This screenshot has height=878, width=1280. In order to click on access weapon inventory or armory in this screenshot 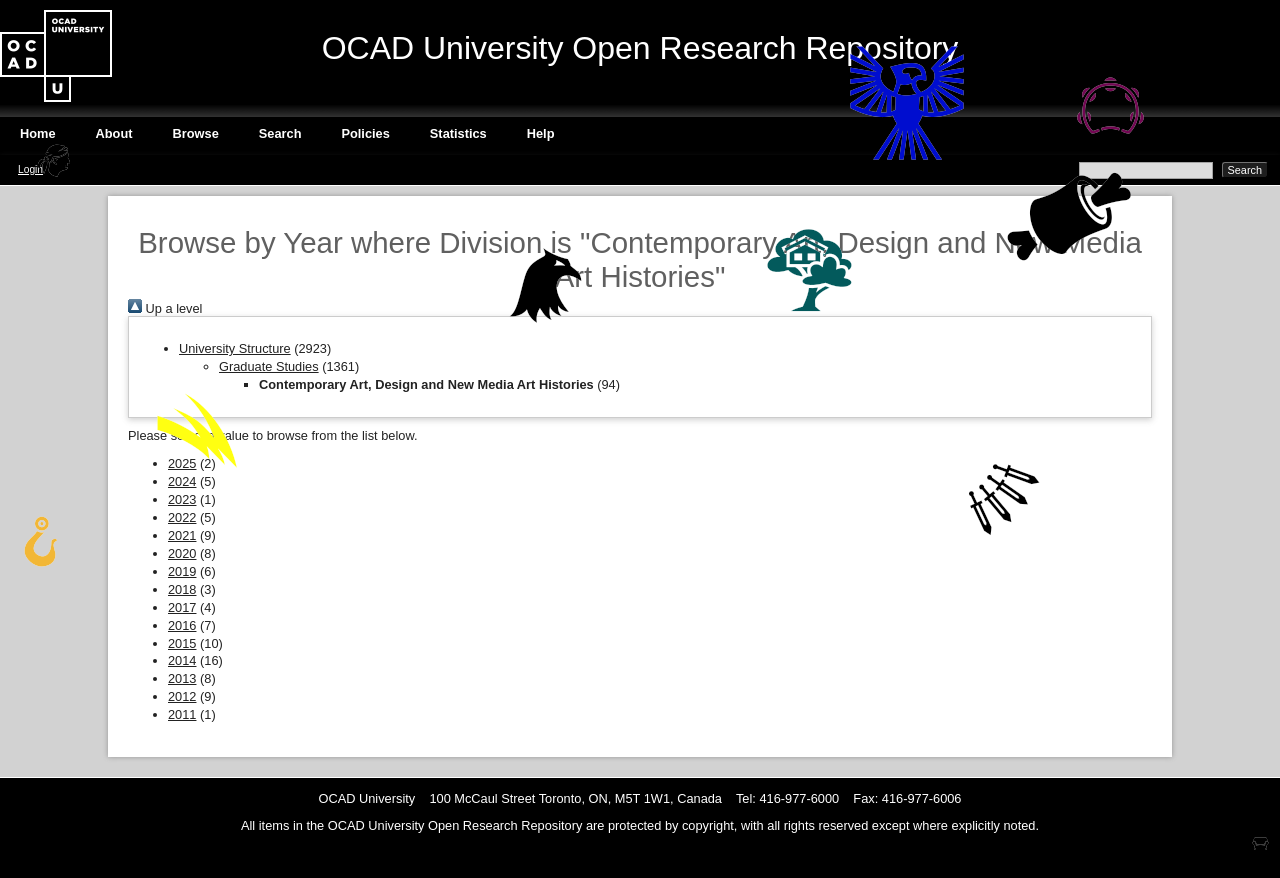, I will do `click(1003, 498)`.